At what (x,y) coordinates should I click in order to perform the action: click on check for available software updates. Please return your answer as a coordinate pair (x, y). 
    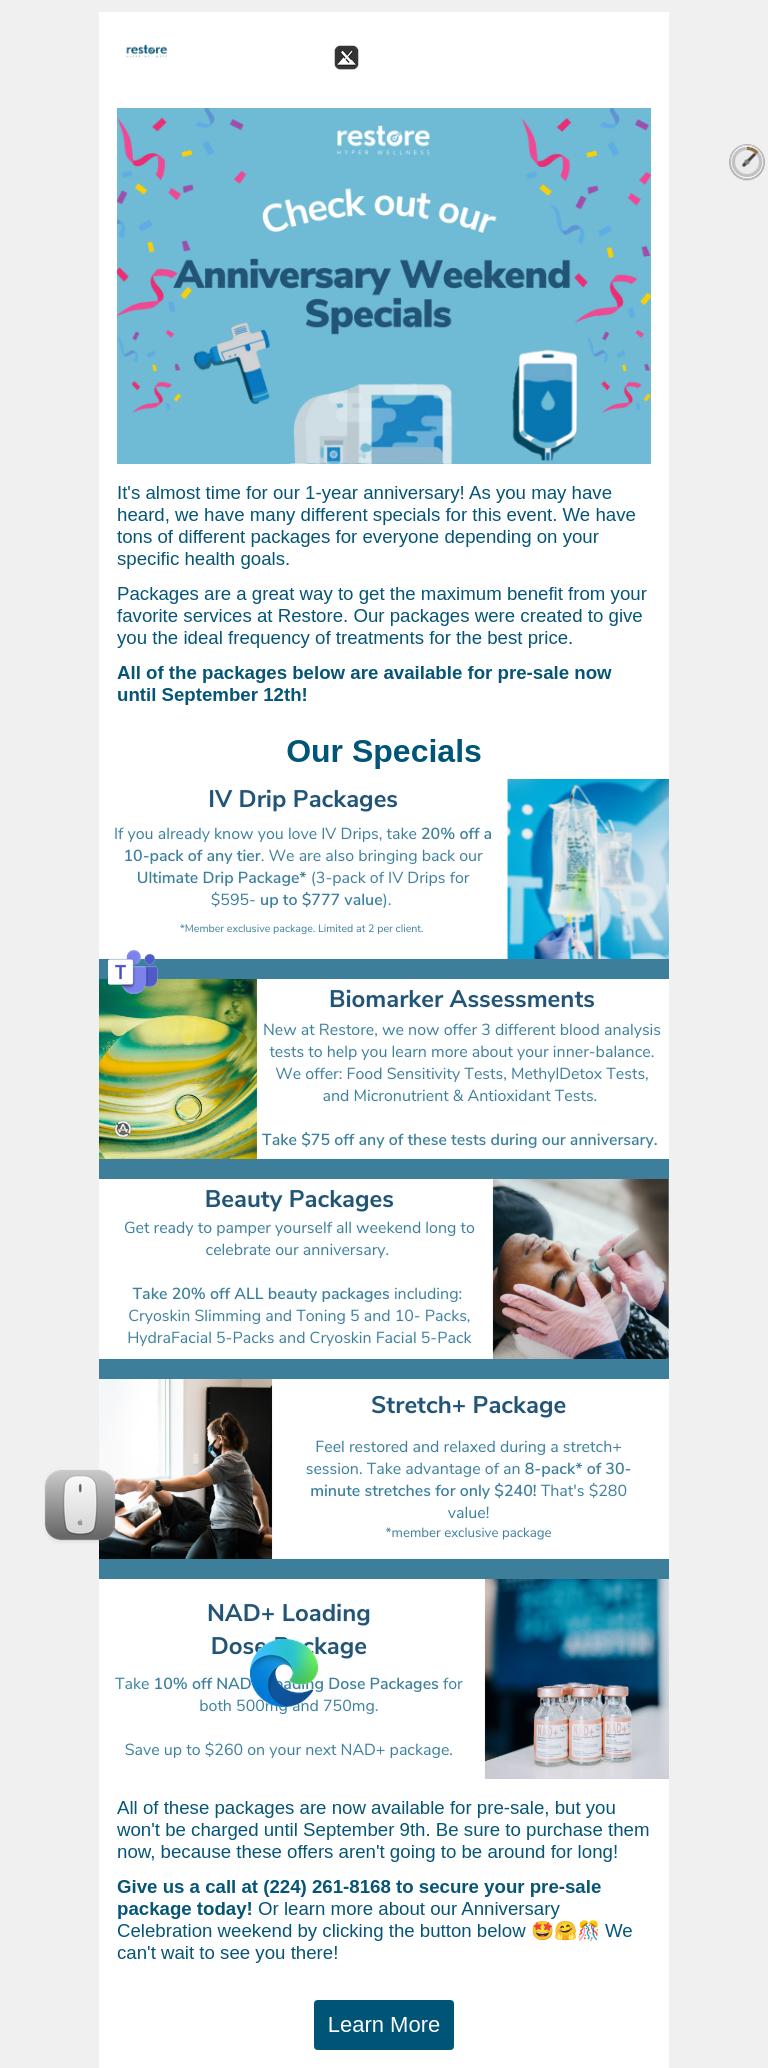
    Looking at the image, I should click on (123, 1129).